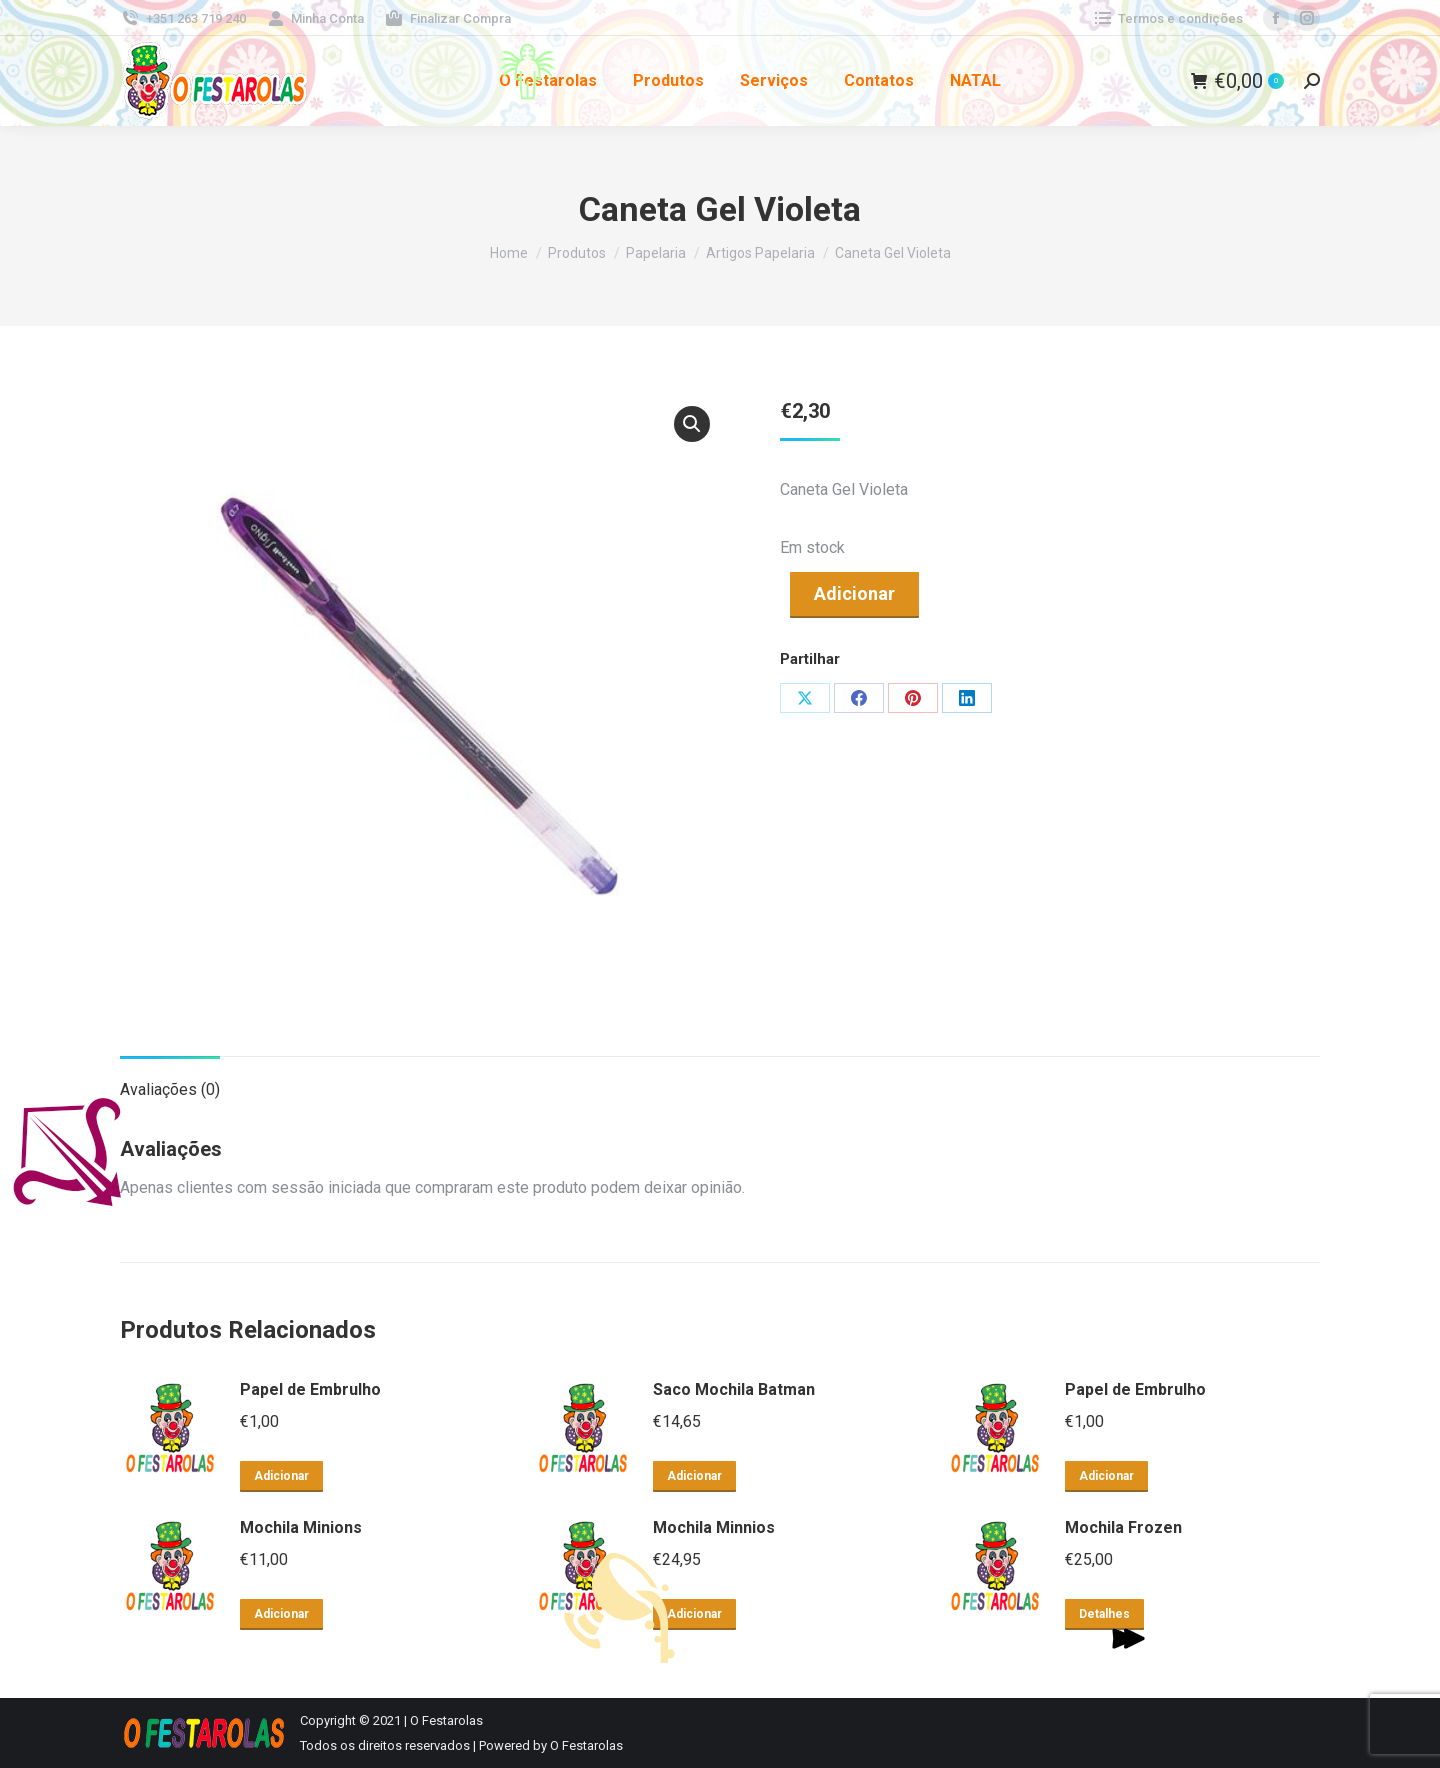 The image size is (1440, 1768). Describe the element at coordinates (1128, 1638) in the screenshot. I see `skip forward or fast-forward media playback` at that location.